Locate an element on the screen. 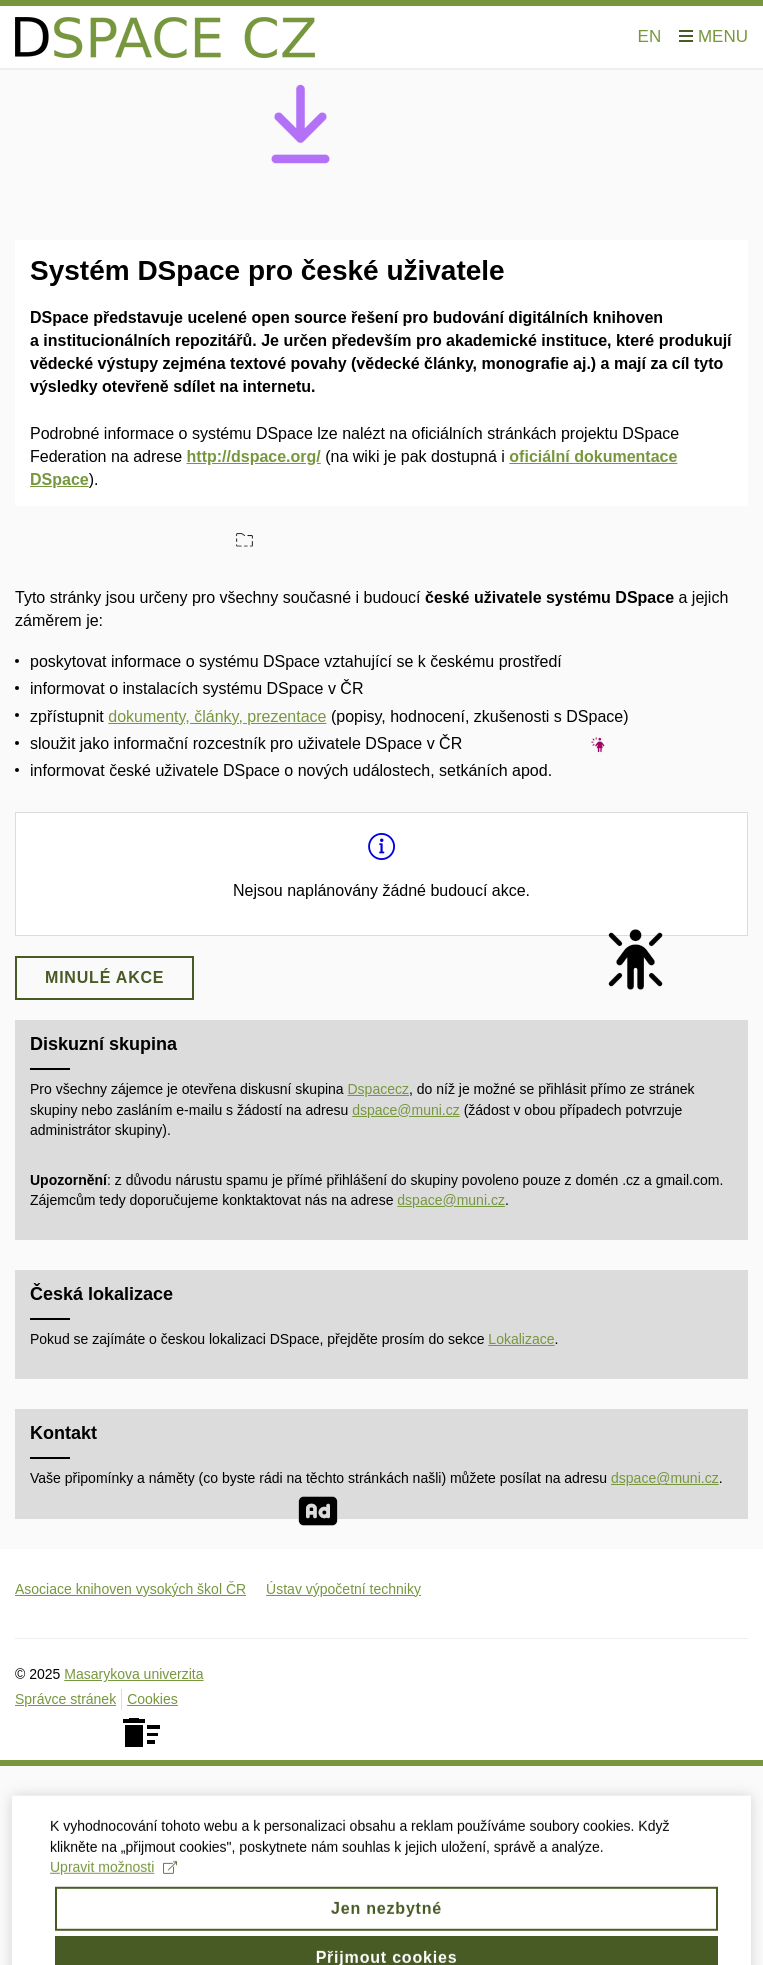  delete all selected items is located at coordinates (141, 1732).